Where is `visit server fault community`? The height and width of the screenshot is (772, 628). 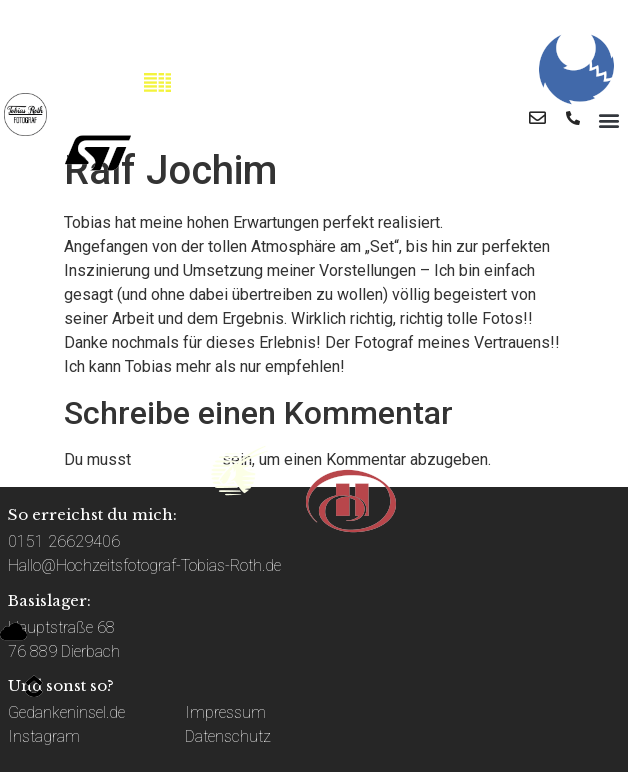
visit server fault community is located at coordinates (157, 82).